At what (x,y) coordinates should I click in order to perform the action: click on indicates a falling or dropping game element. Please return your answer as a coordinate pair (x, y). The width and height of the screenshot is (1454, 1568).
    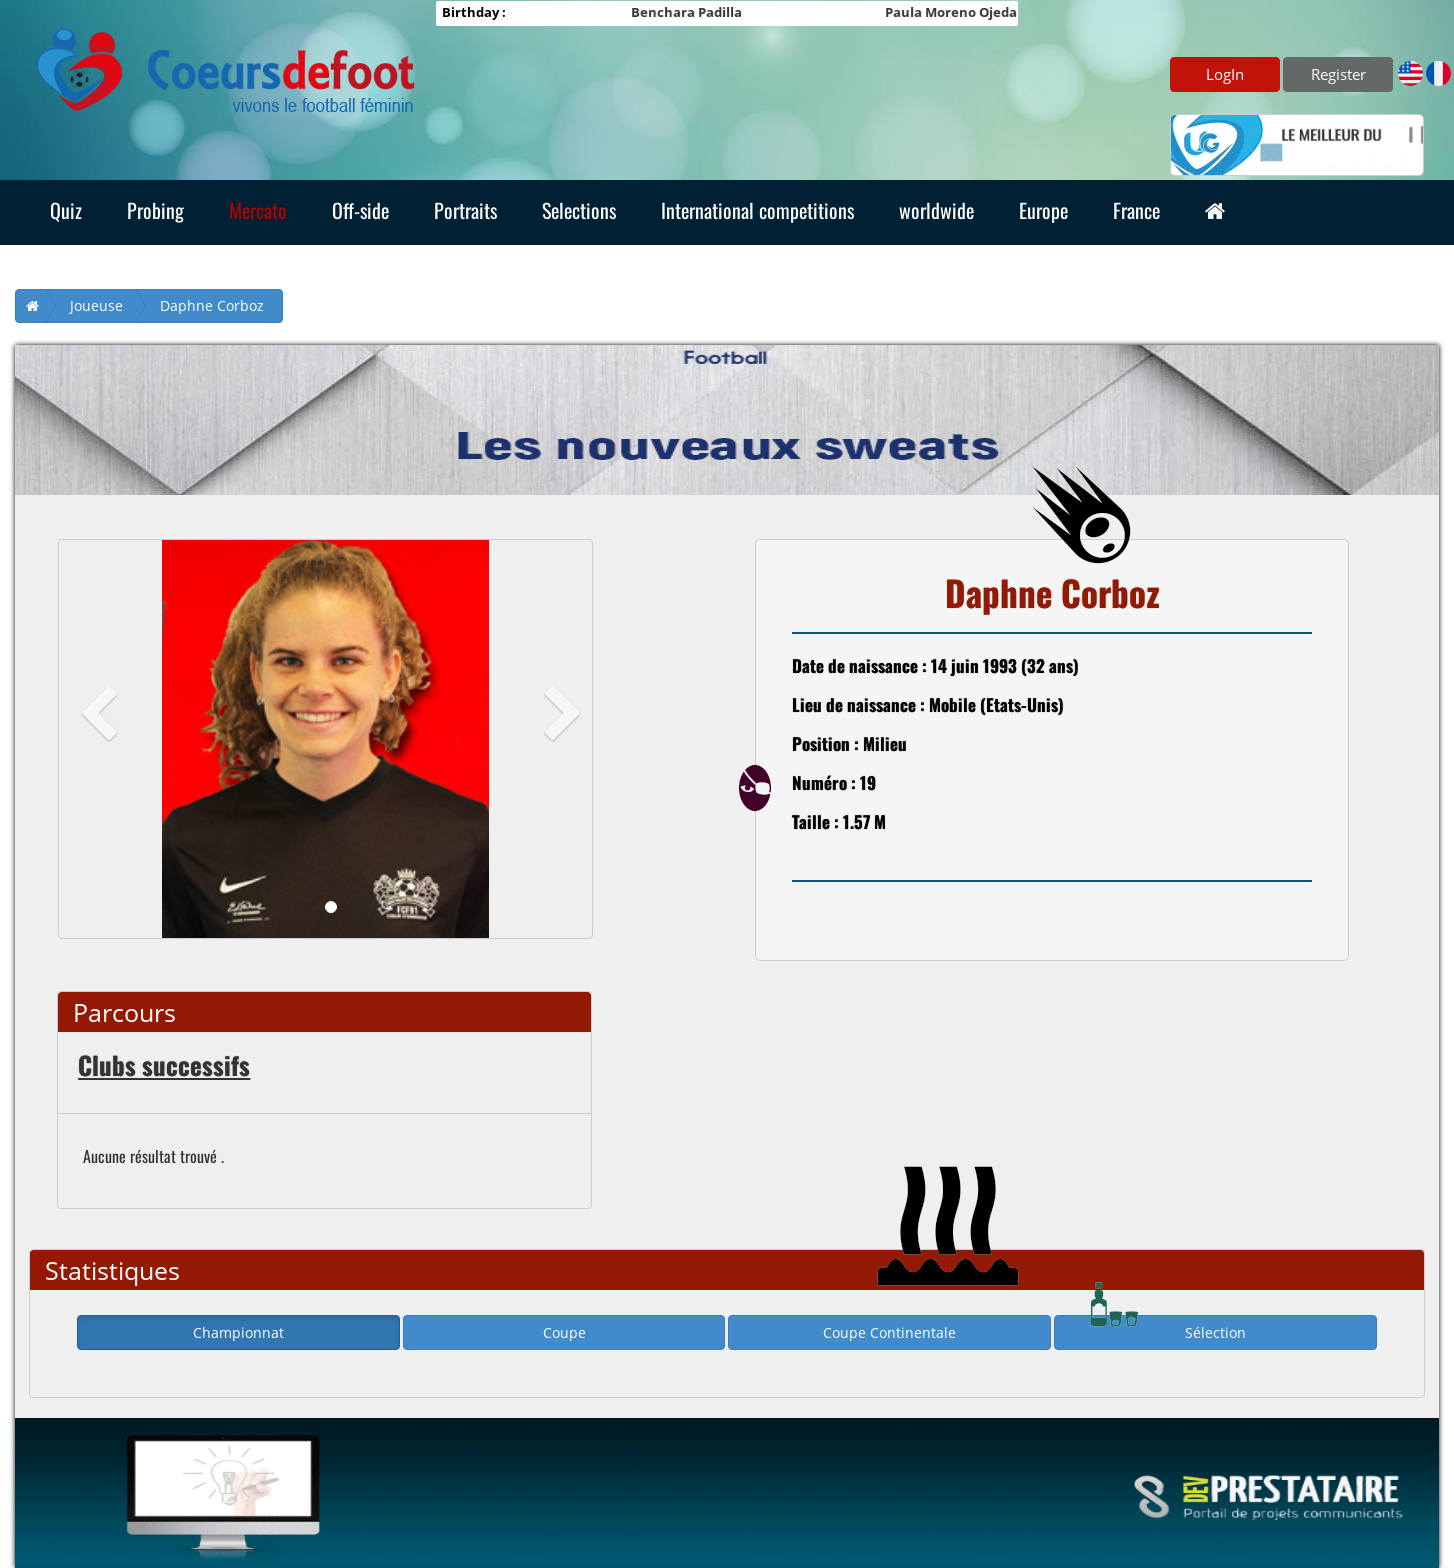
    Looking at the image, I should click on (1081, 514).